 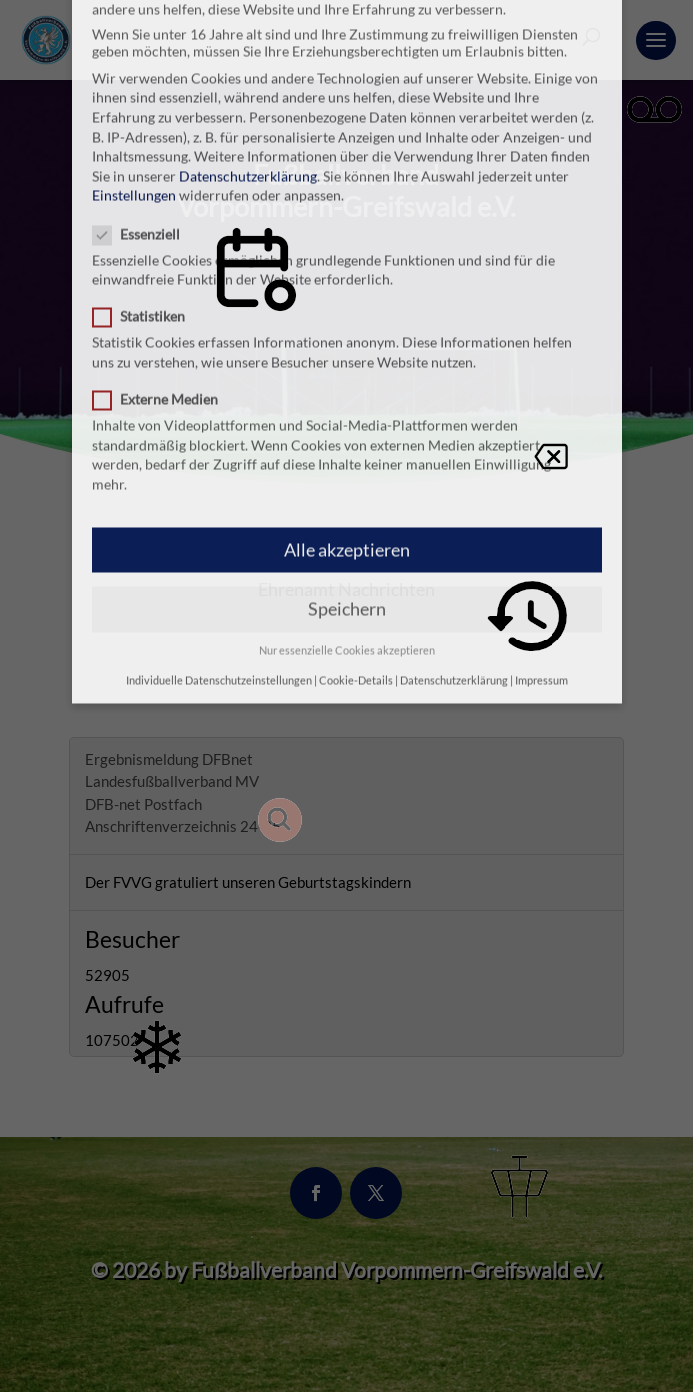 What do you see at coordinates (157, 1047) in the screenshot?
I see `indicates cold or winter weather conditions` at bounding box center [157, 1047].